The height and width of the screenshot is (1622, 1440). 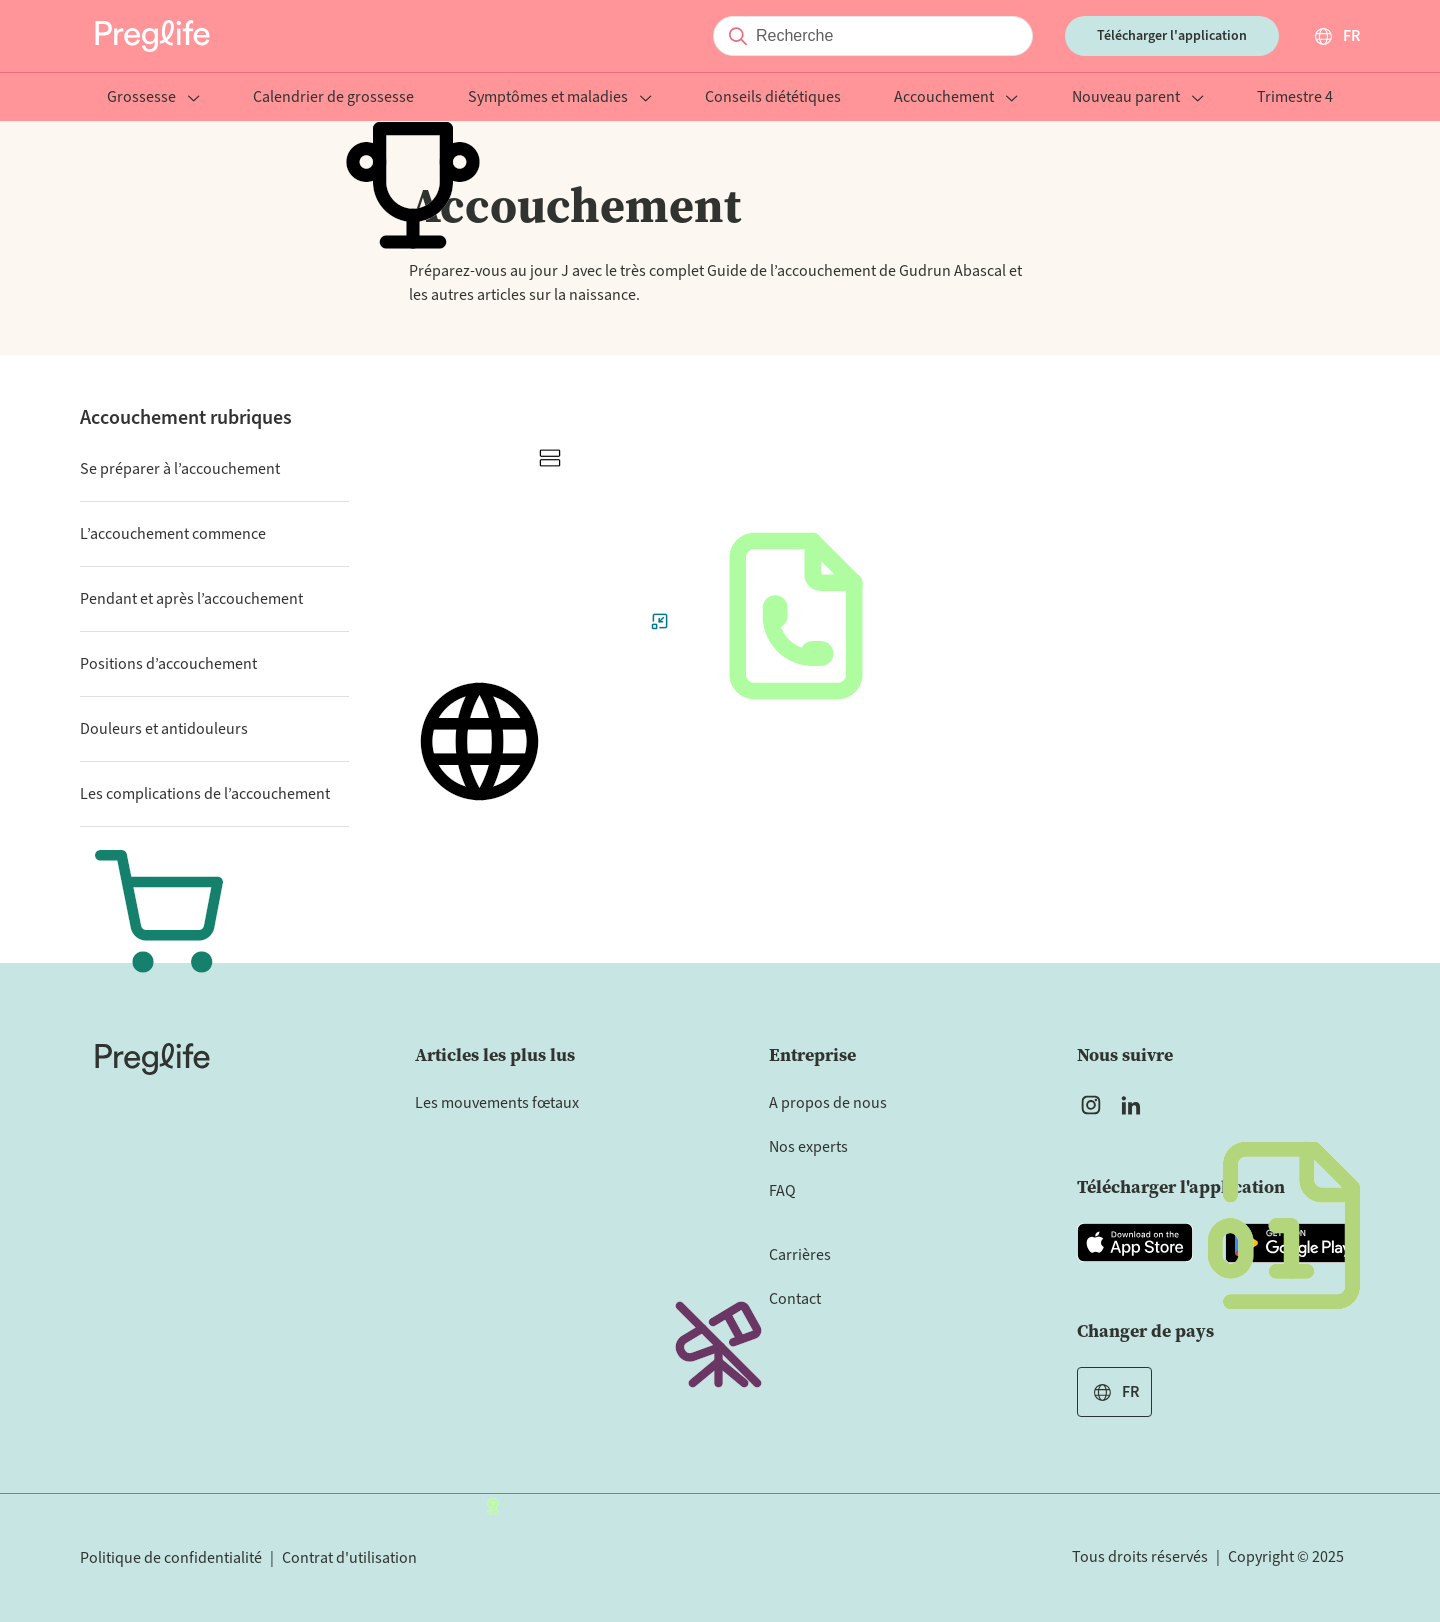 I want to click on view contact information file, so click(x=796, y=616).